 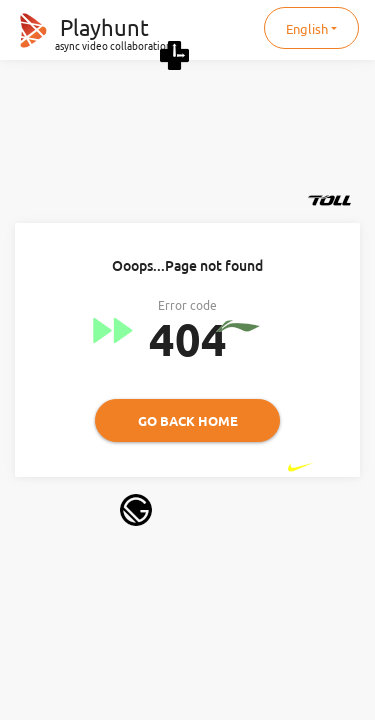 What do you see at coordinates (329, 200) in the screenshot?
I see `toll group logistics company logo` at bounding box center [329, 200].